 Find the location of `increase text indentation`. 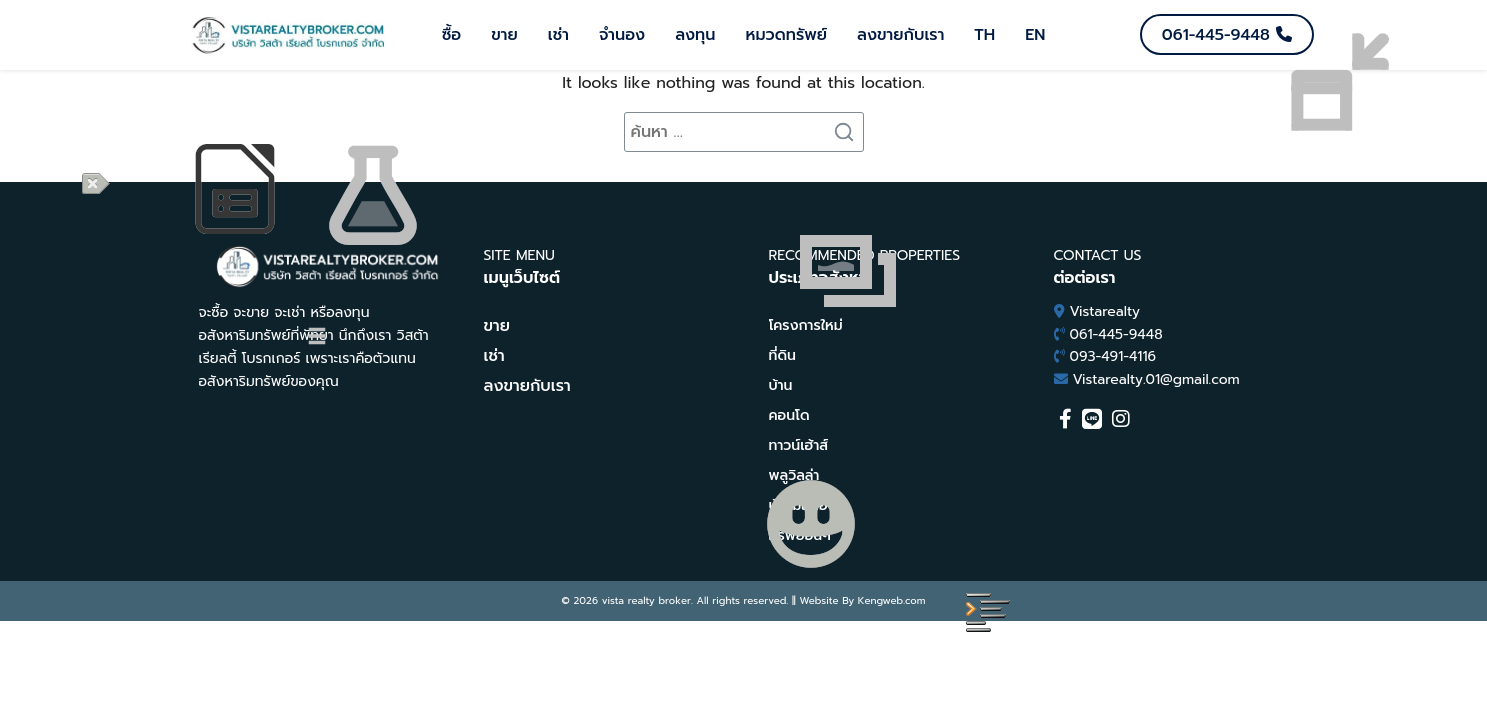

increase text indentation is located at coordinates (988, 614).